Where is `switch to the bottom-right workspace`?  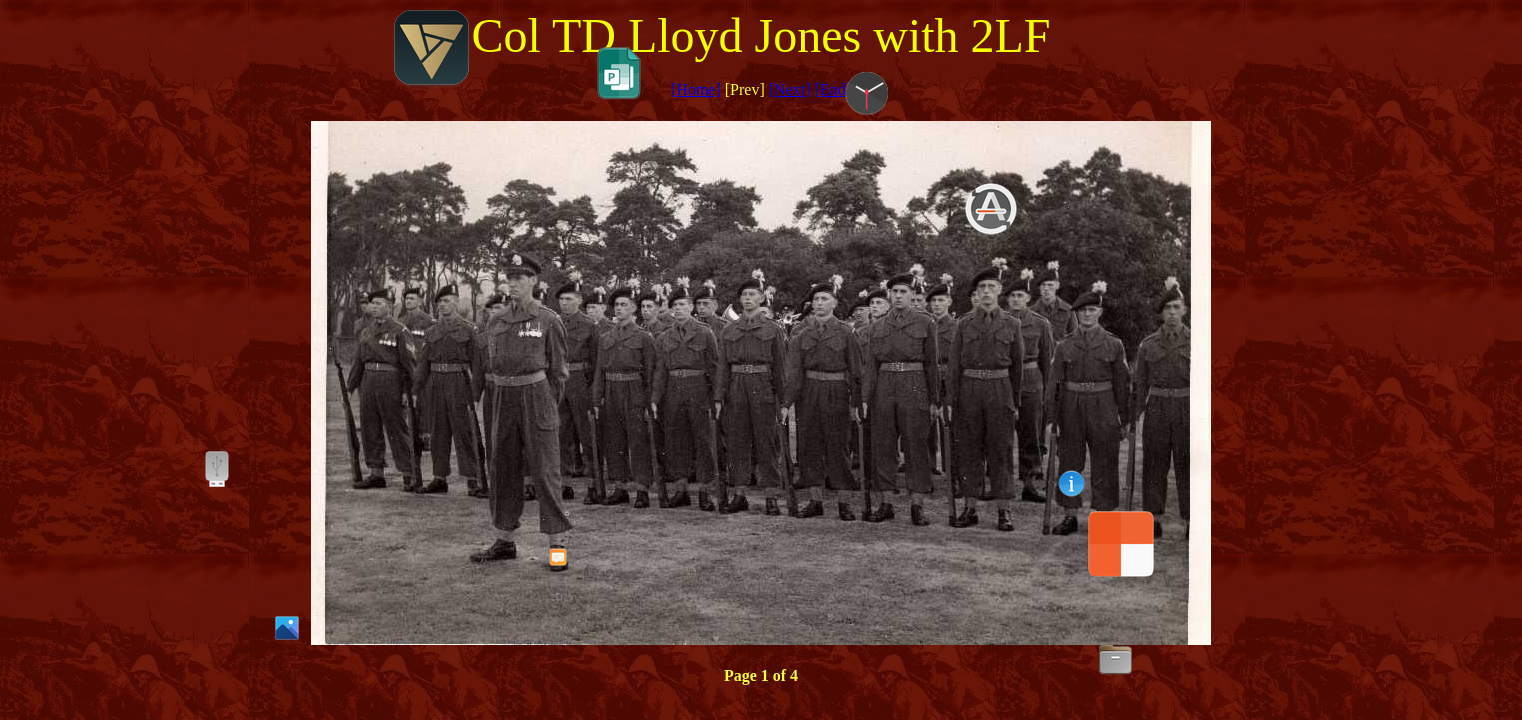 switch to the bottom-right workspace is located at coordinates (1121, 544).